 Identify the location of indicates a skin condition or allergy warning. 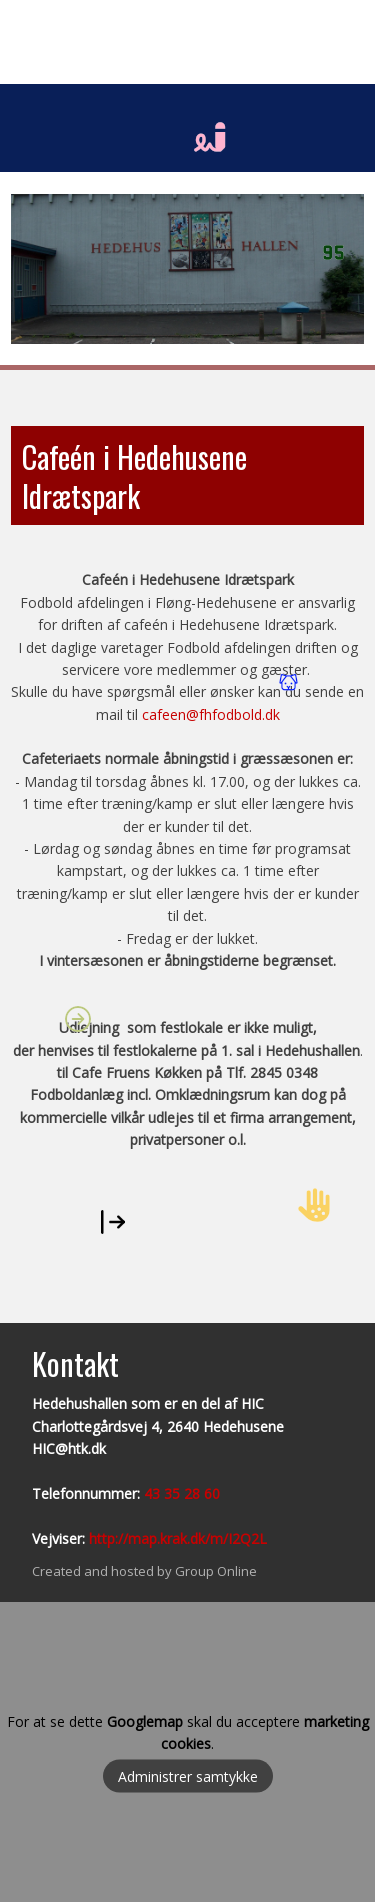
(315, 1205).